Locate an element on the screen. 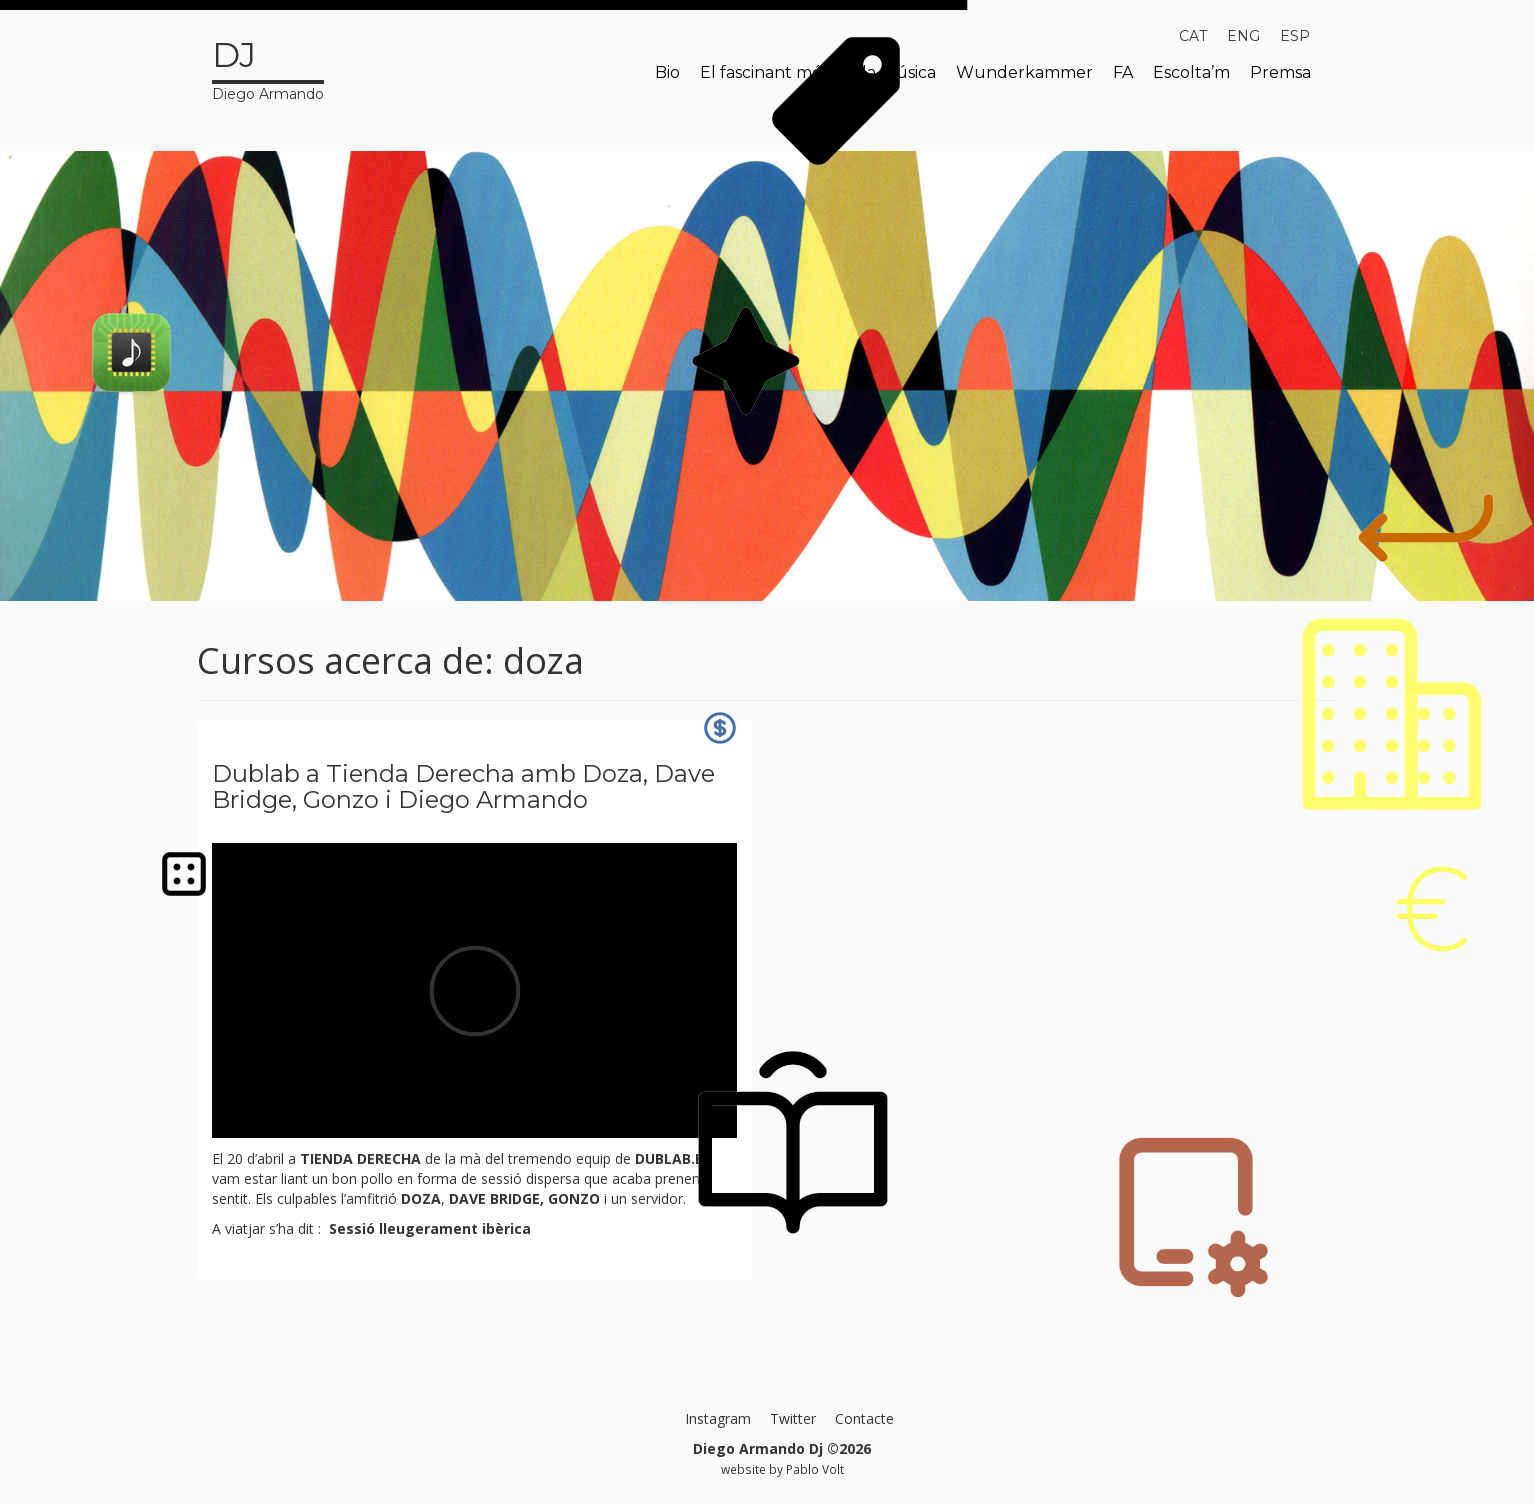 Image resolution: width=1534 pixels, height=1504 pixels. indicates a special or featured item is located at coordinates (746, 361).